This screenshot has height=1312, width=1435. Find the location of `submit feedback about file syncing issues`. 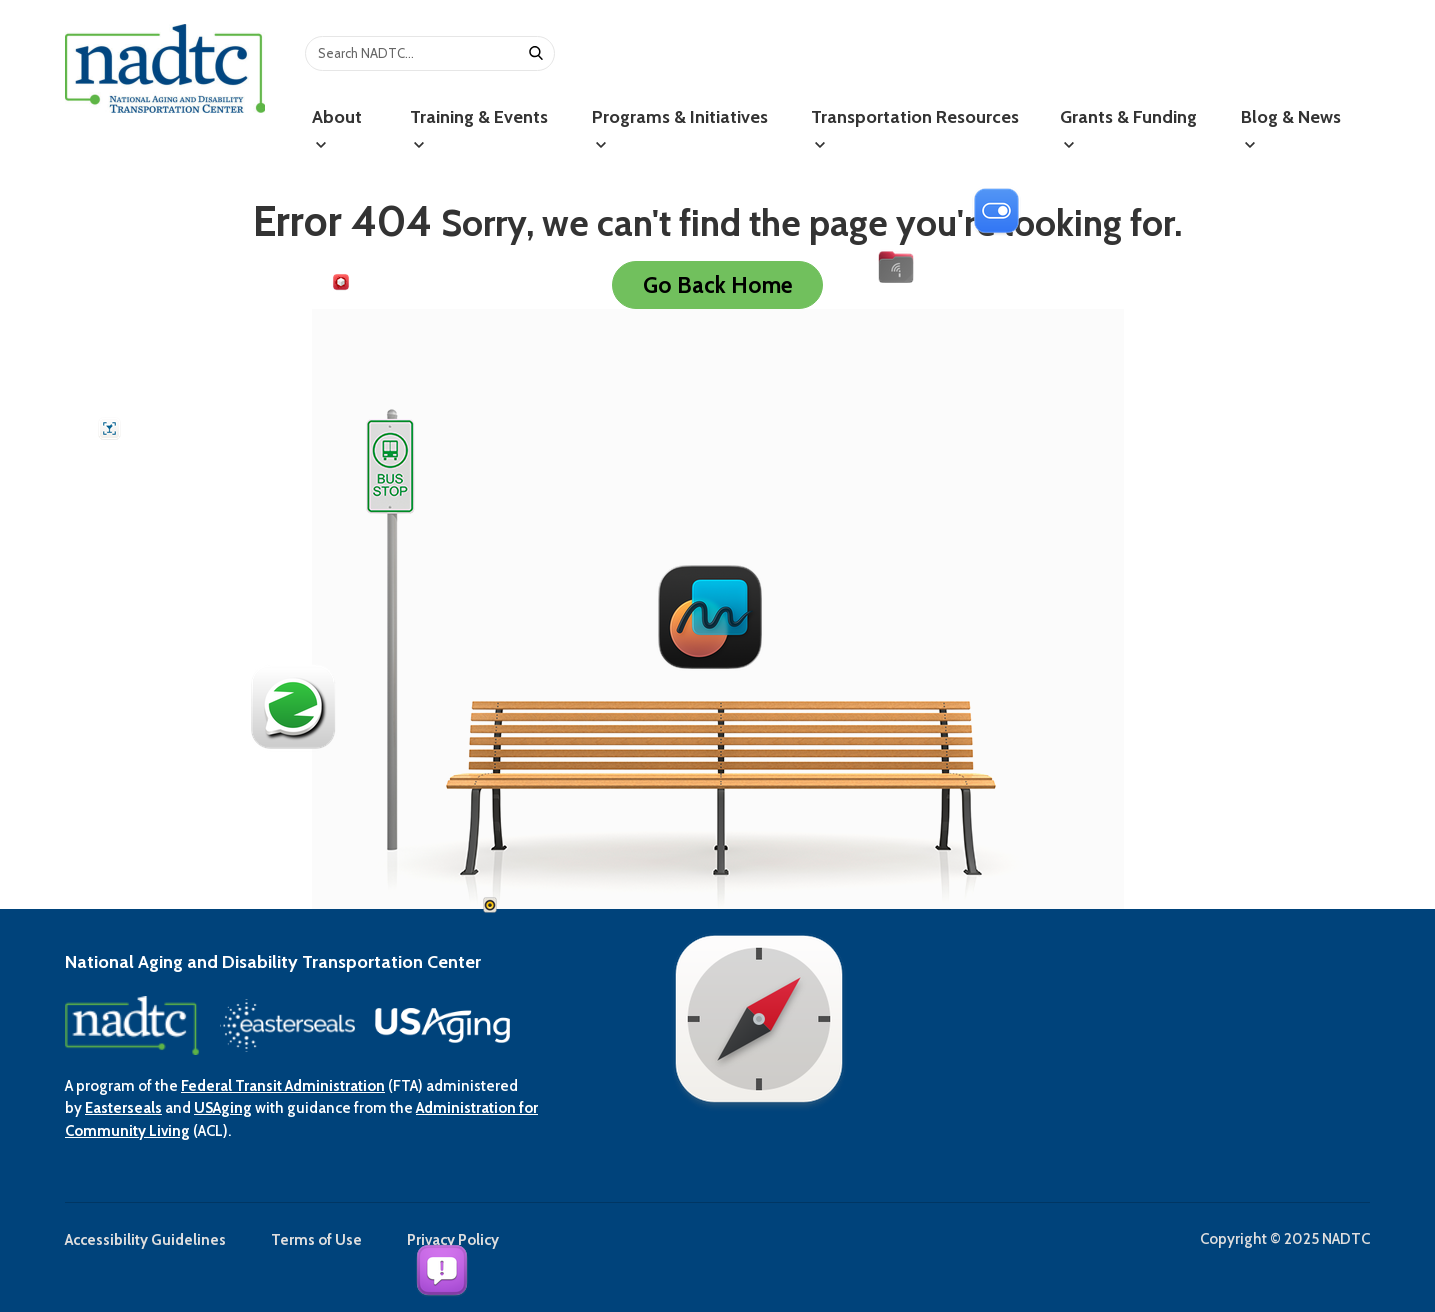

submit feedback about file syncing issues is located at coordinates (442, 1270).